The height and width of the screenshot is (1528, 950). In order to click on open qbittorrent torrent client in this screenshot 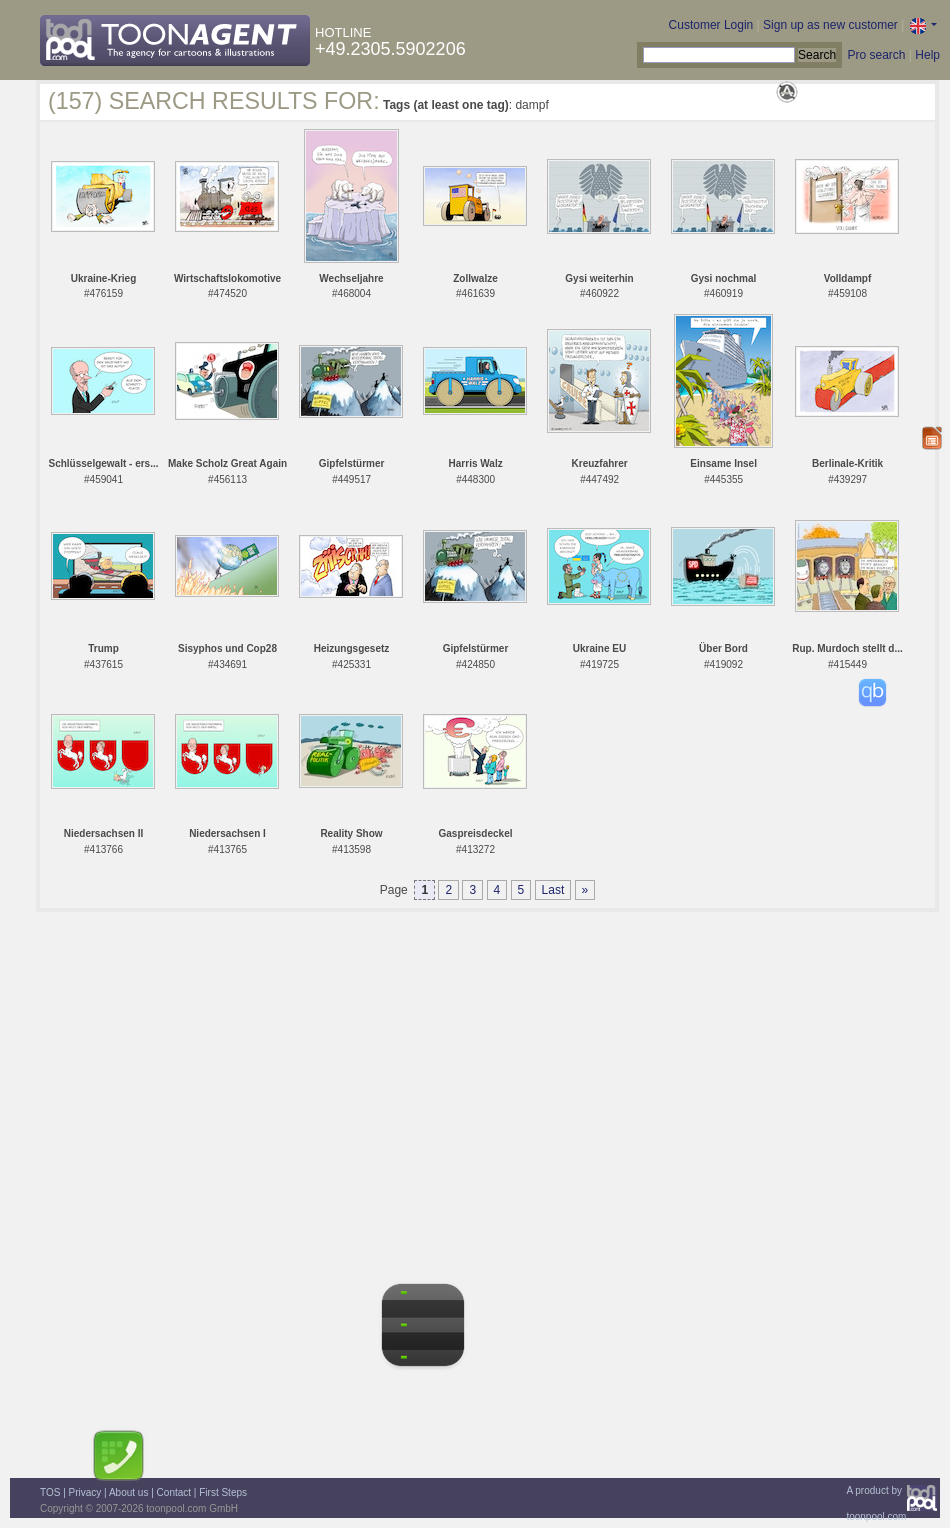, I will do `click(872, 692)`.